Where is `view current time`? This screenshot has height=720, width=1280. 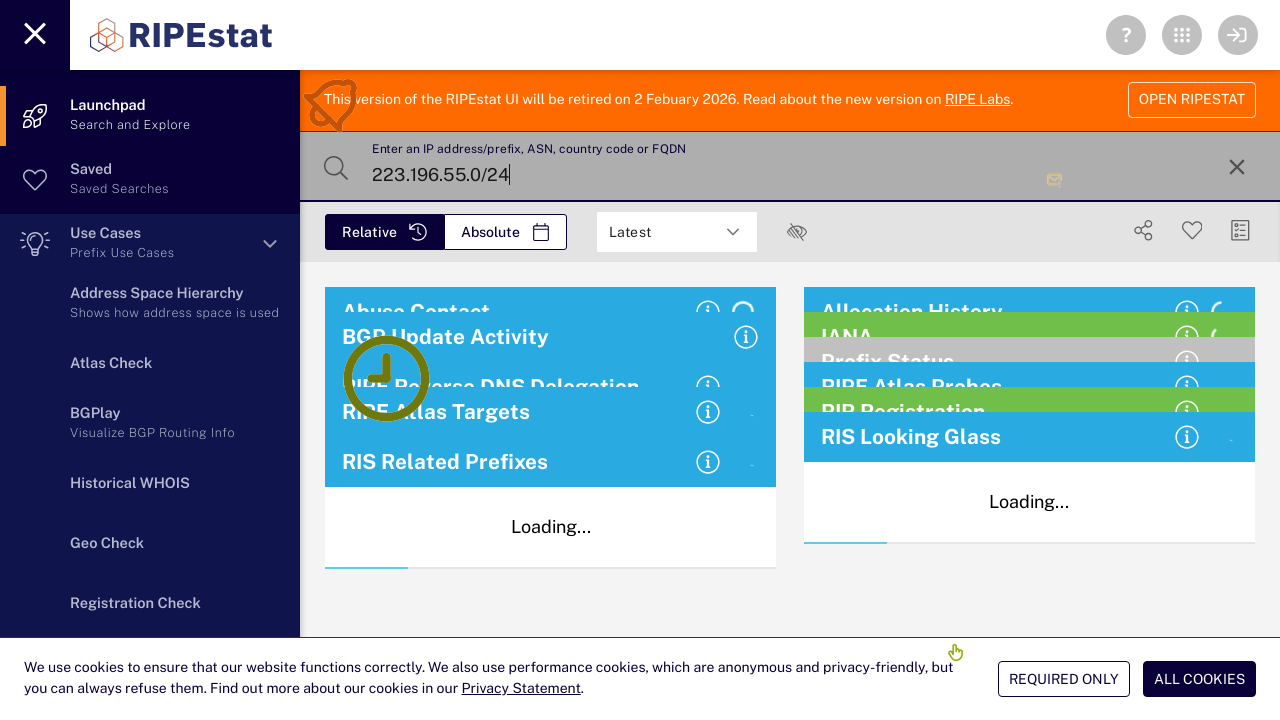
view current time is located at coordinates (386, 378).